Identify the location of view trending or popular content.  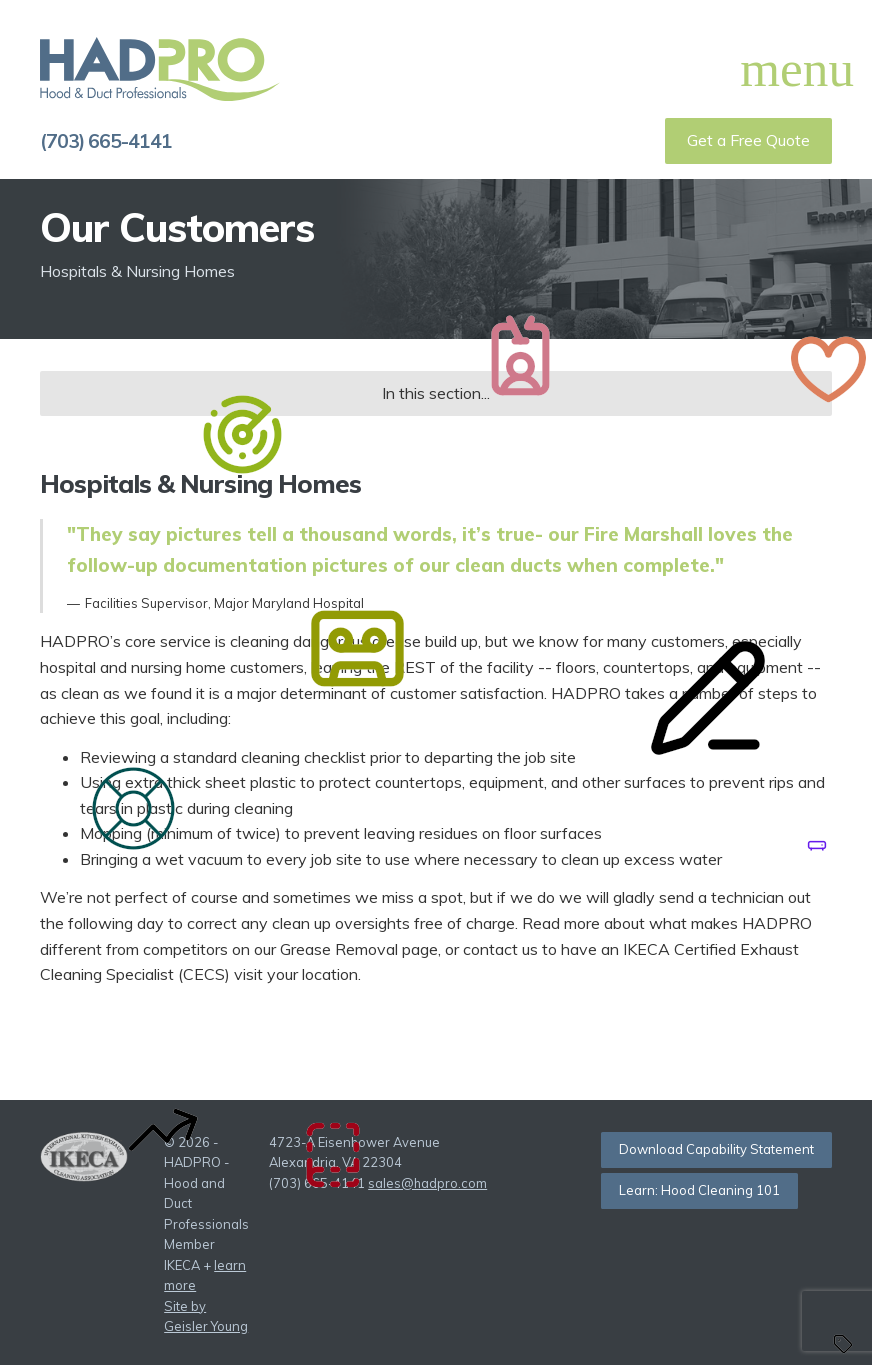
(163, 1129).